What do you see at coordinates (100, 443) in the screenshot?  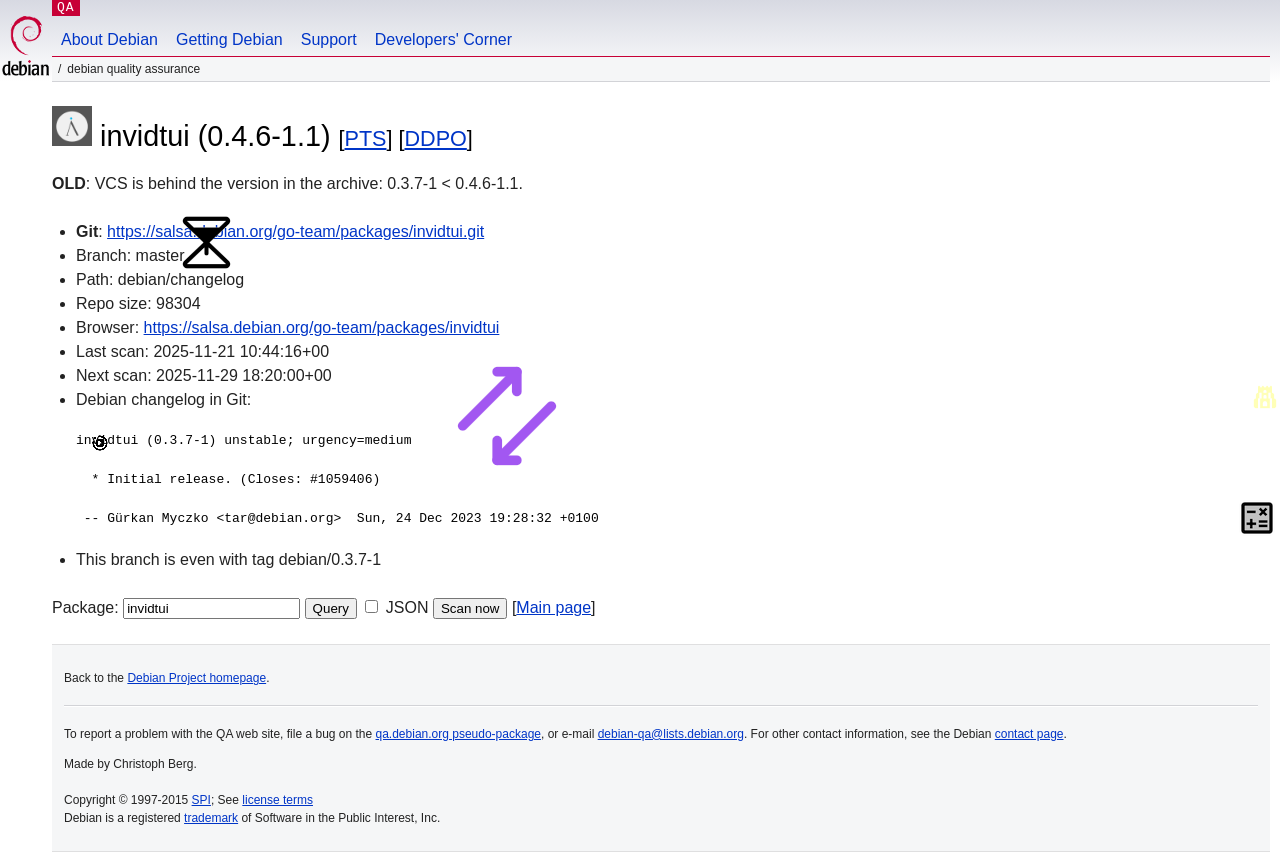 I see `enable motion photos capture` at bounding box center [100, 443].